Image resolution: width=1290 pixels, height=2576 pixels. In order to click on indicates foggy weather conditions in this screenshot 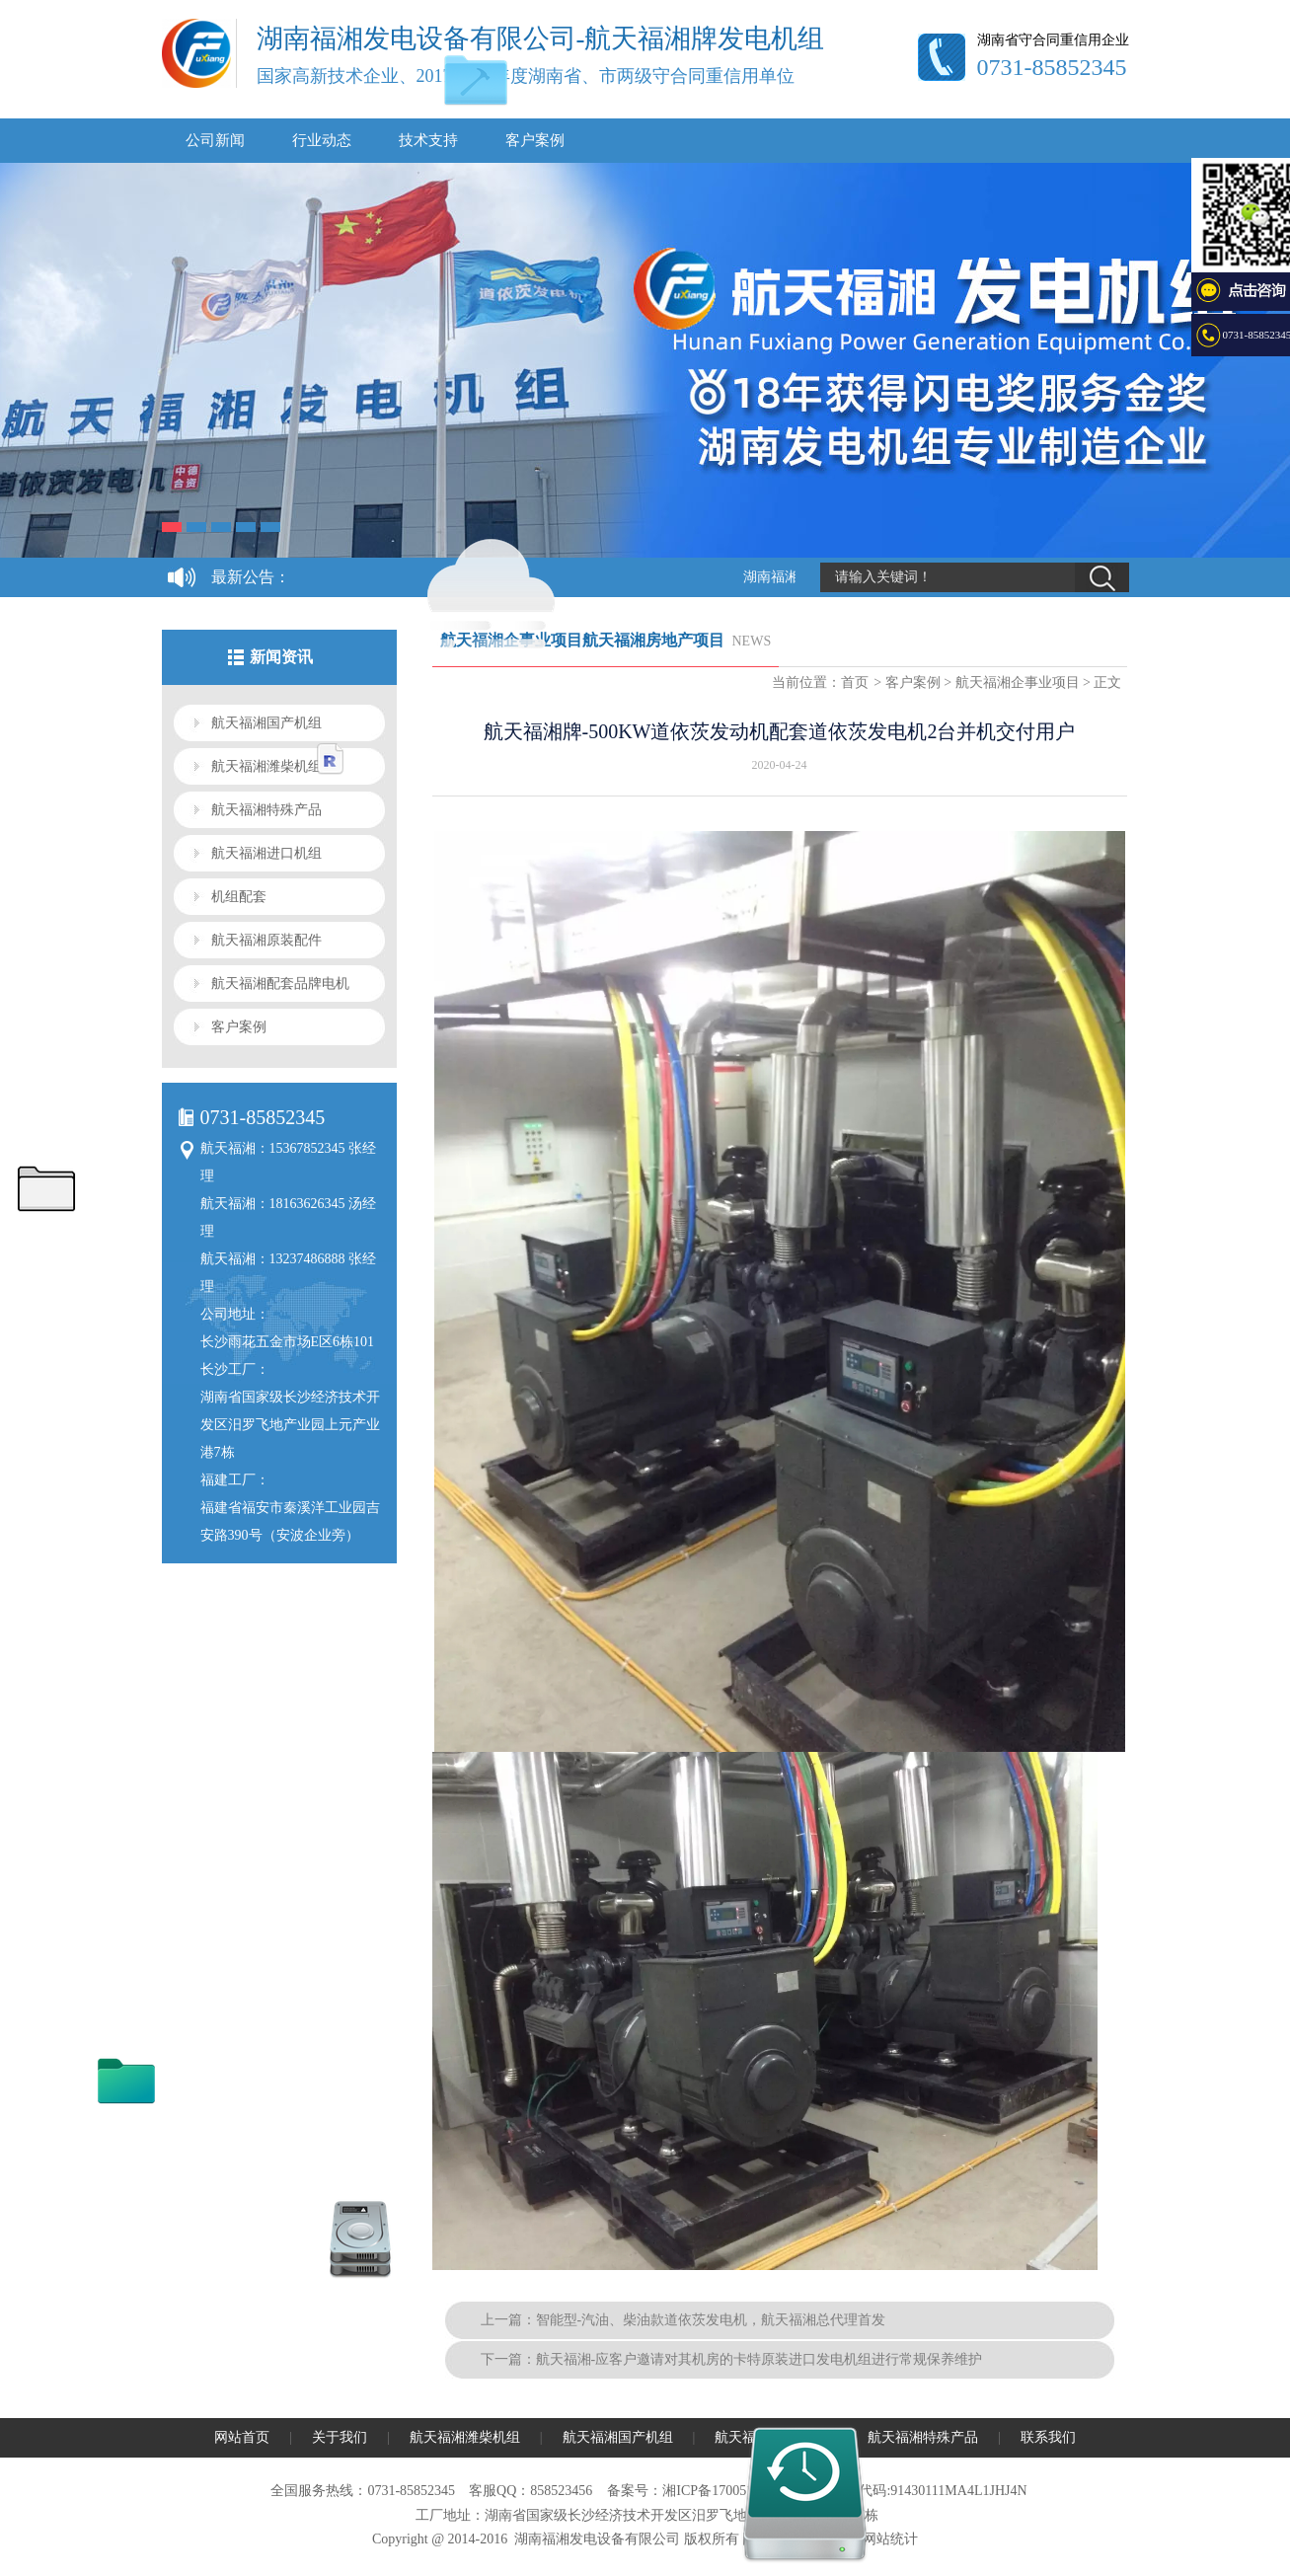, I will do `click(491, 593)`.